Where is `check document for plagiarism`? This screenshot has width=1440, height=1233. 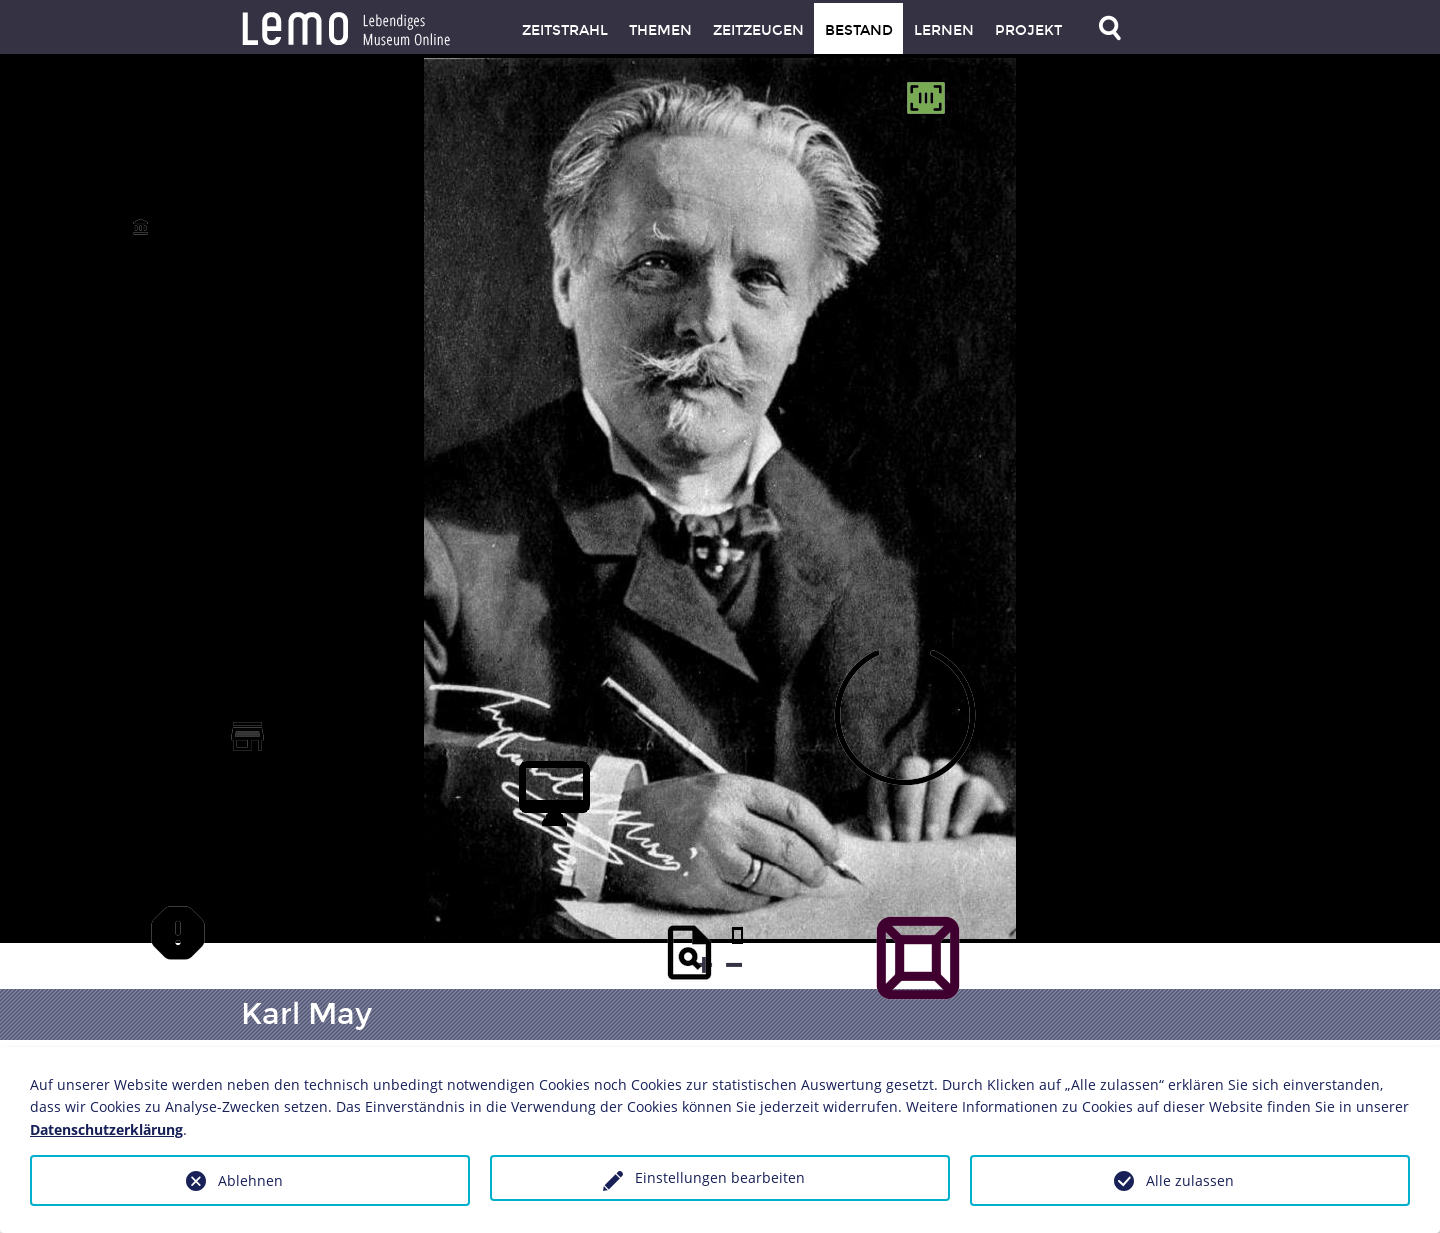 check document for plagiarism is located at coordinates (689, 952).